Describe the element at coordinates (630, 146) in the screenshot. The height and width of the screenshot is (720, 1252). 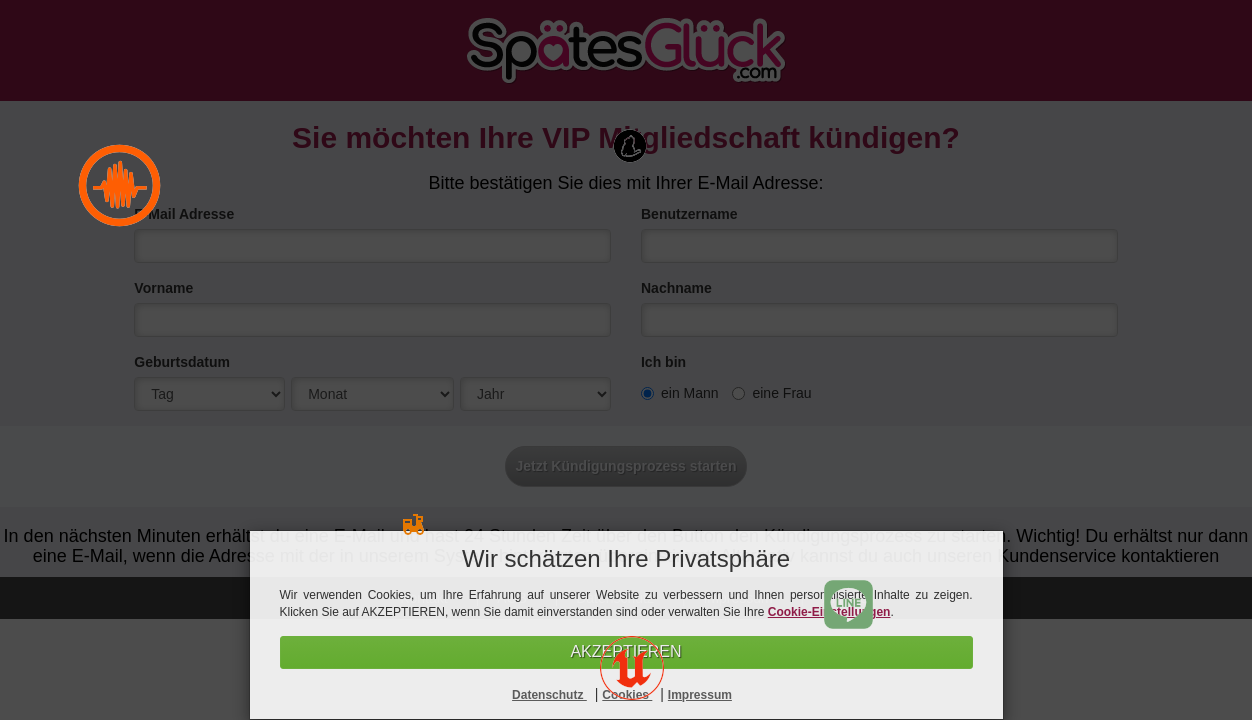
I see `yarn package manager logo` at that location.